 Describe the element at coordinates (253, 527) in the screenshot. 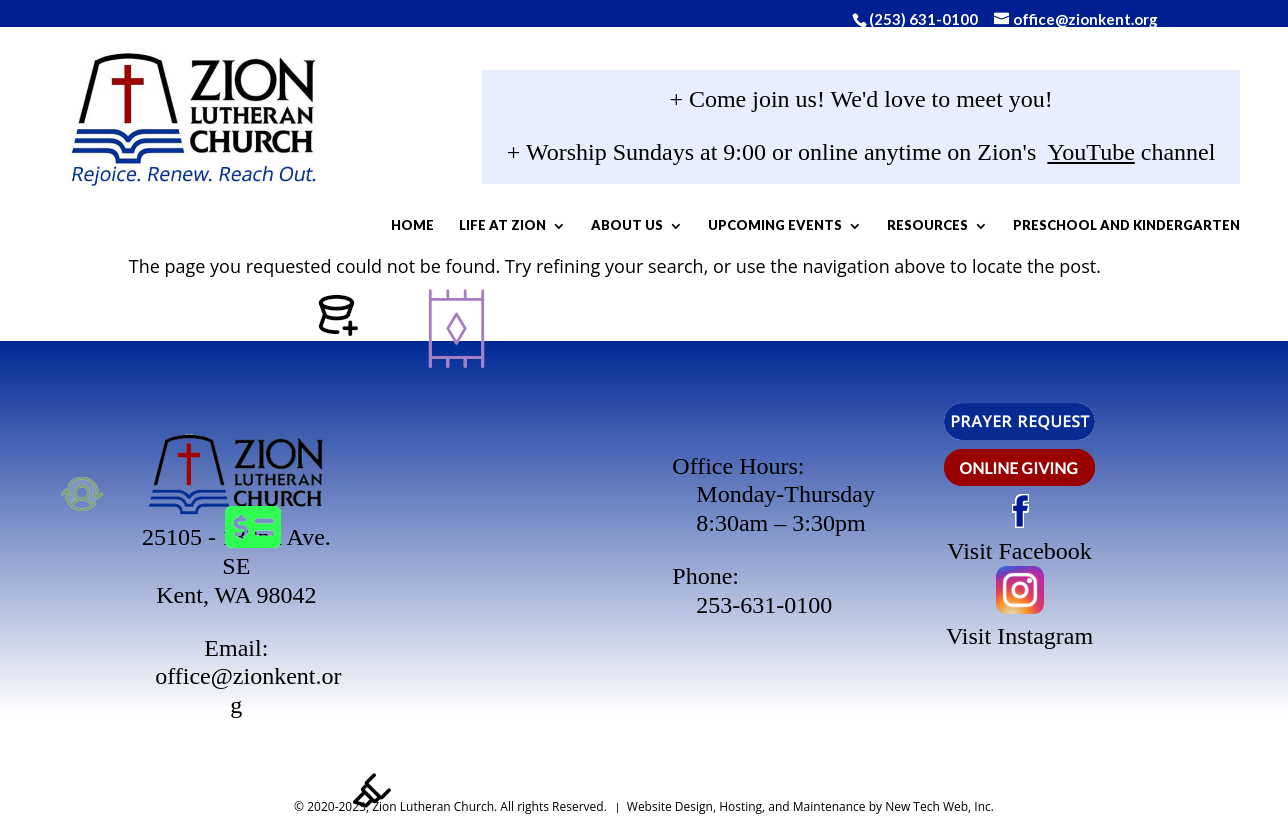

I see `view payment or check details` at that location.